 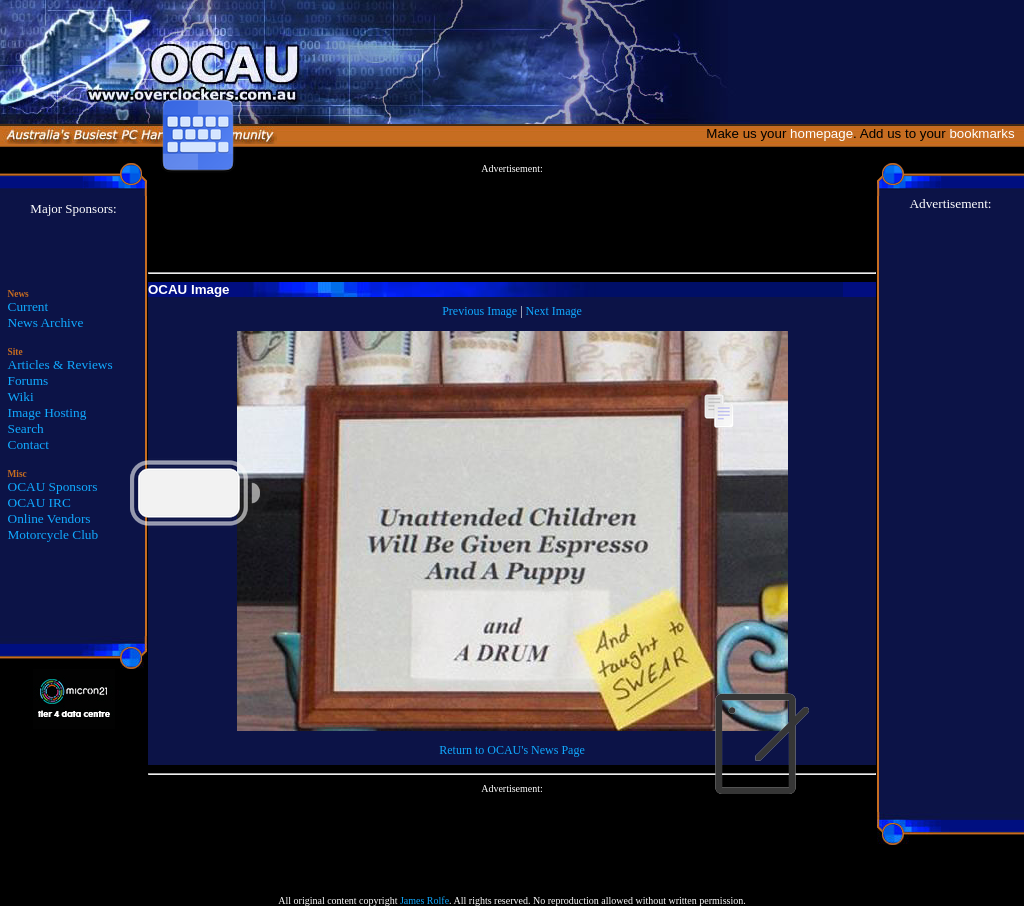 I want to click on access keyboard and input device settings, so click(x=198, y=135).